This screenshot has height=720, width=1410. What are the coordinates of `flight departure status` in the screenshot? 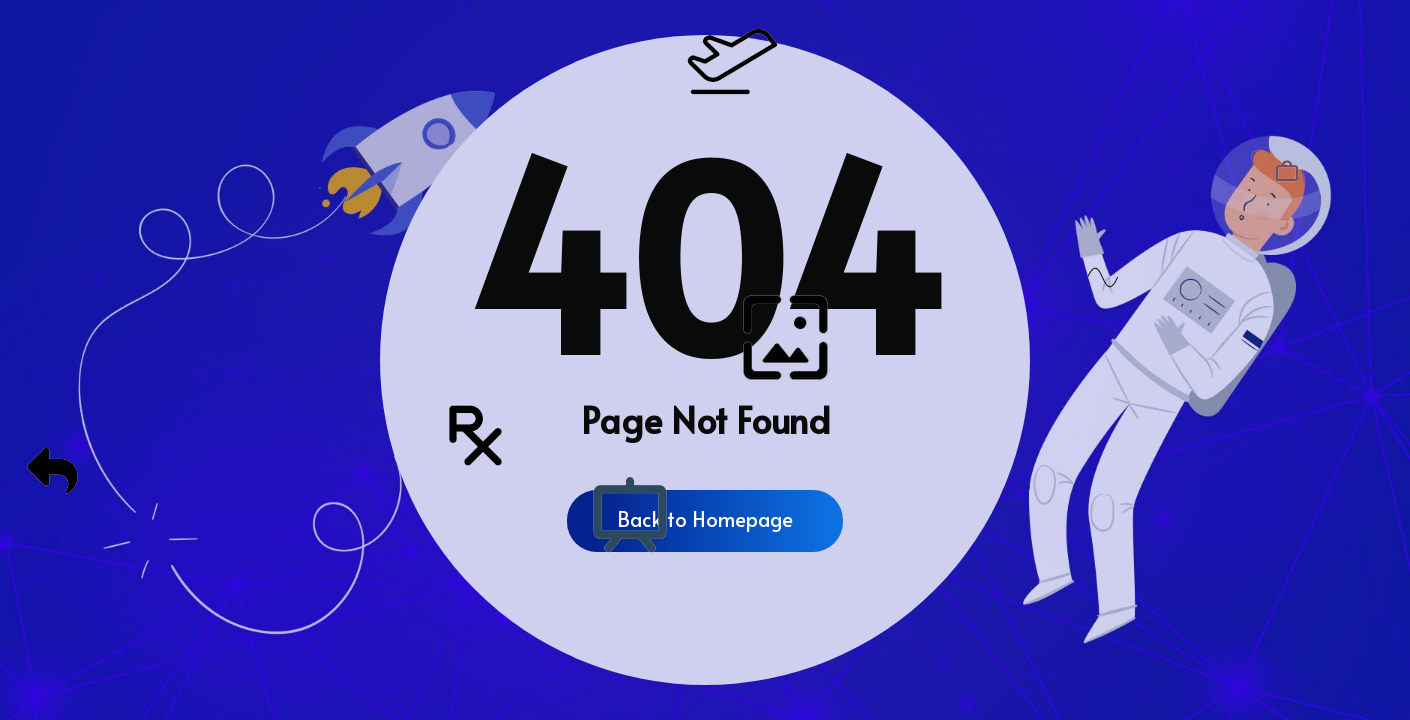 It's located at (732, 58).